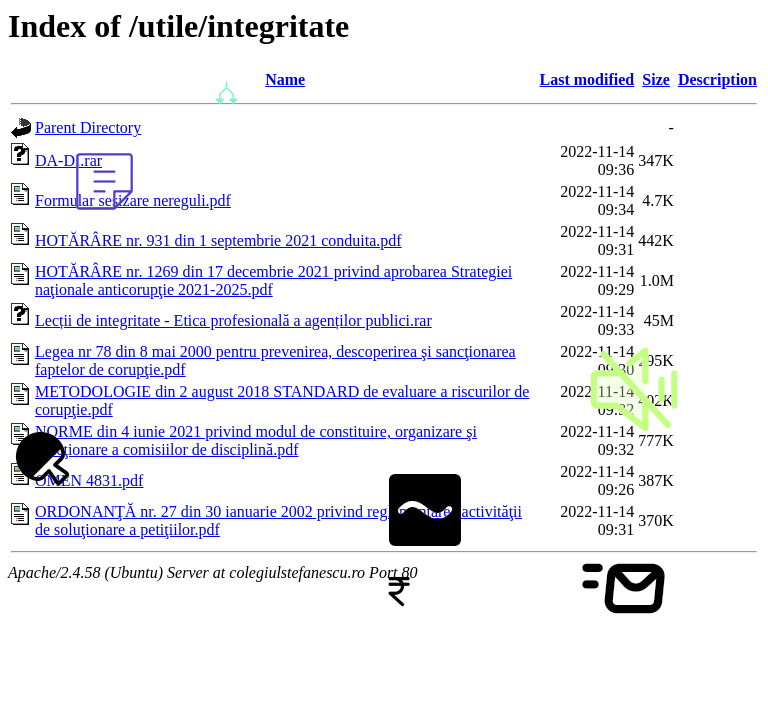 The width and height of the screenshot is (768, 720). I want to click on view price in Indian rupees, so click(398, 591).